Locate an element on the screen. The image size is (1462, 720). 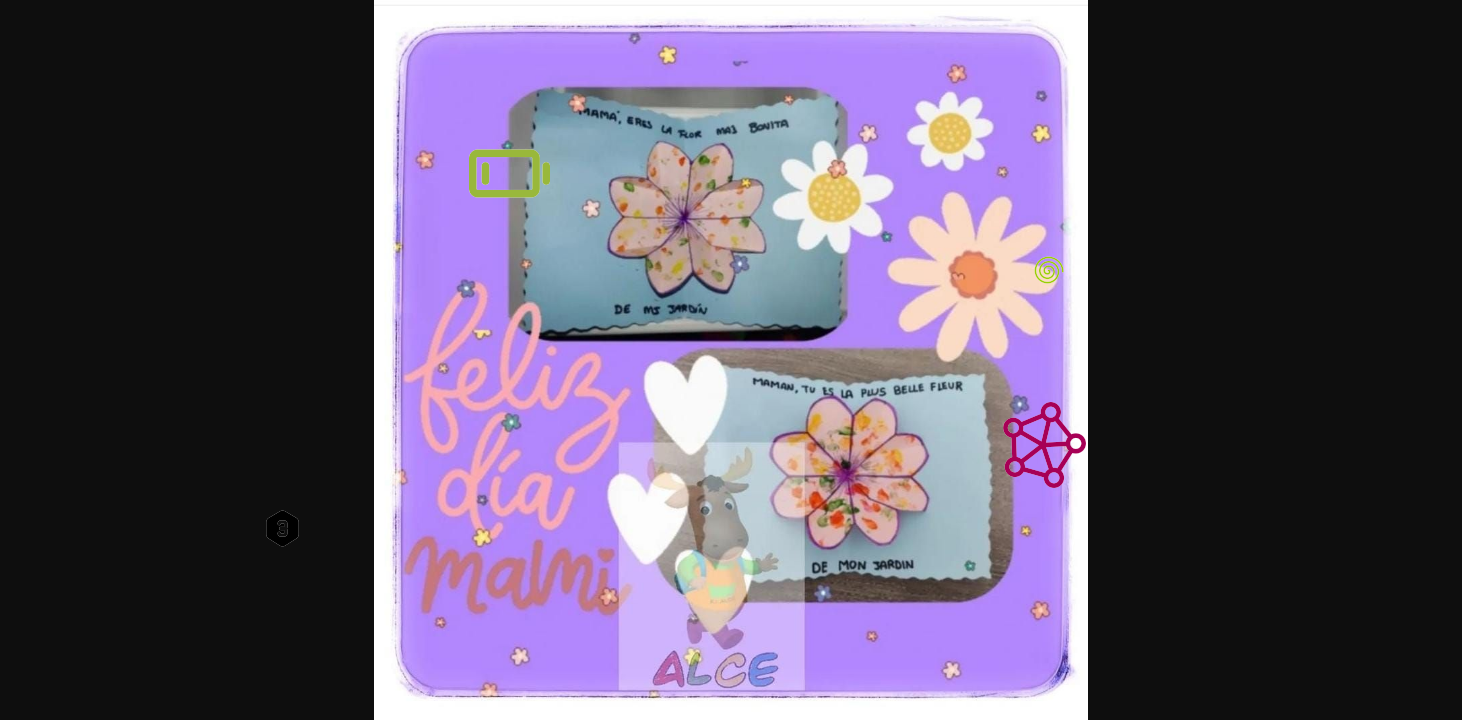
step 3 in a multi-step process is located at coordinates (282, 528).